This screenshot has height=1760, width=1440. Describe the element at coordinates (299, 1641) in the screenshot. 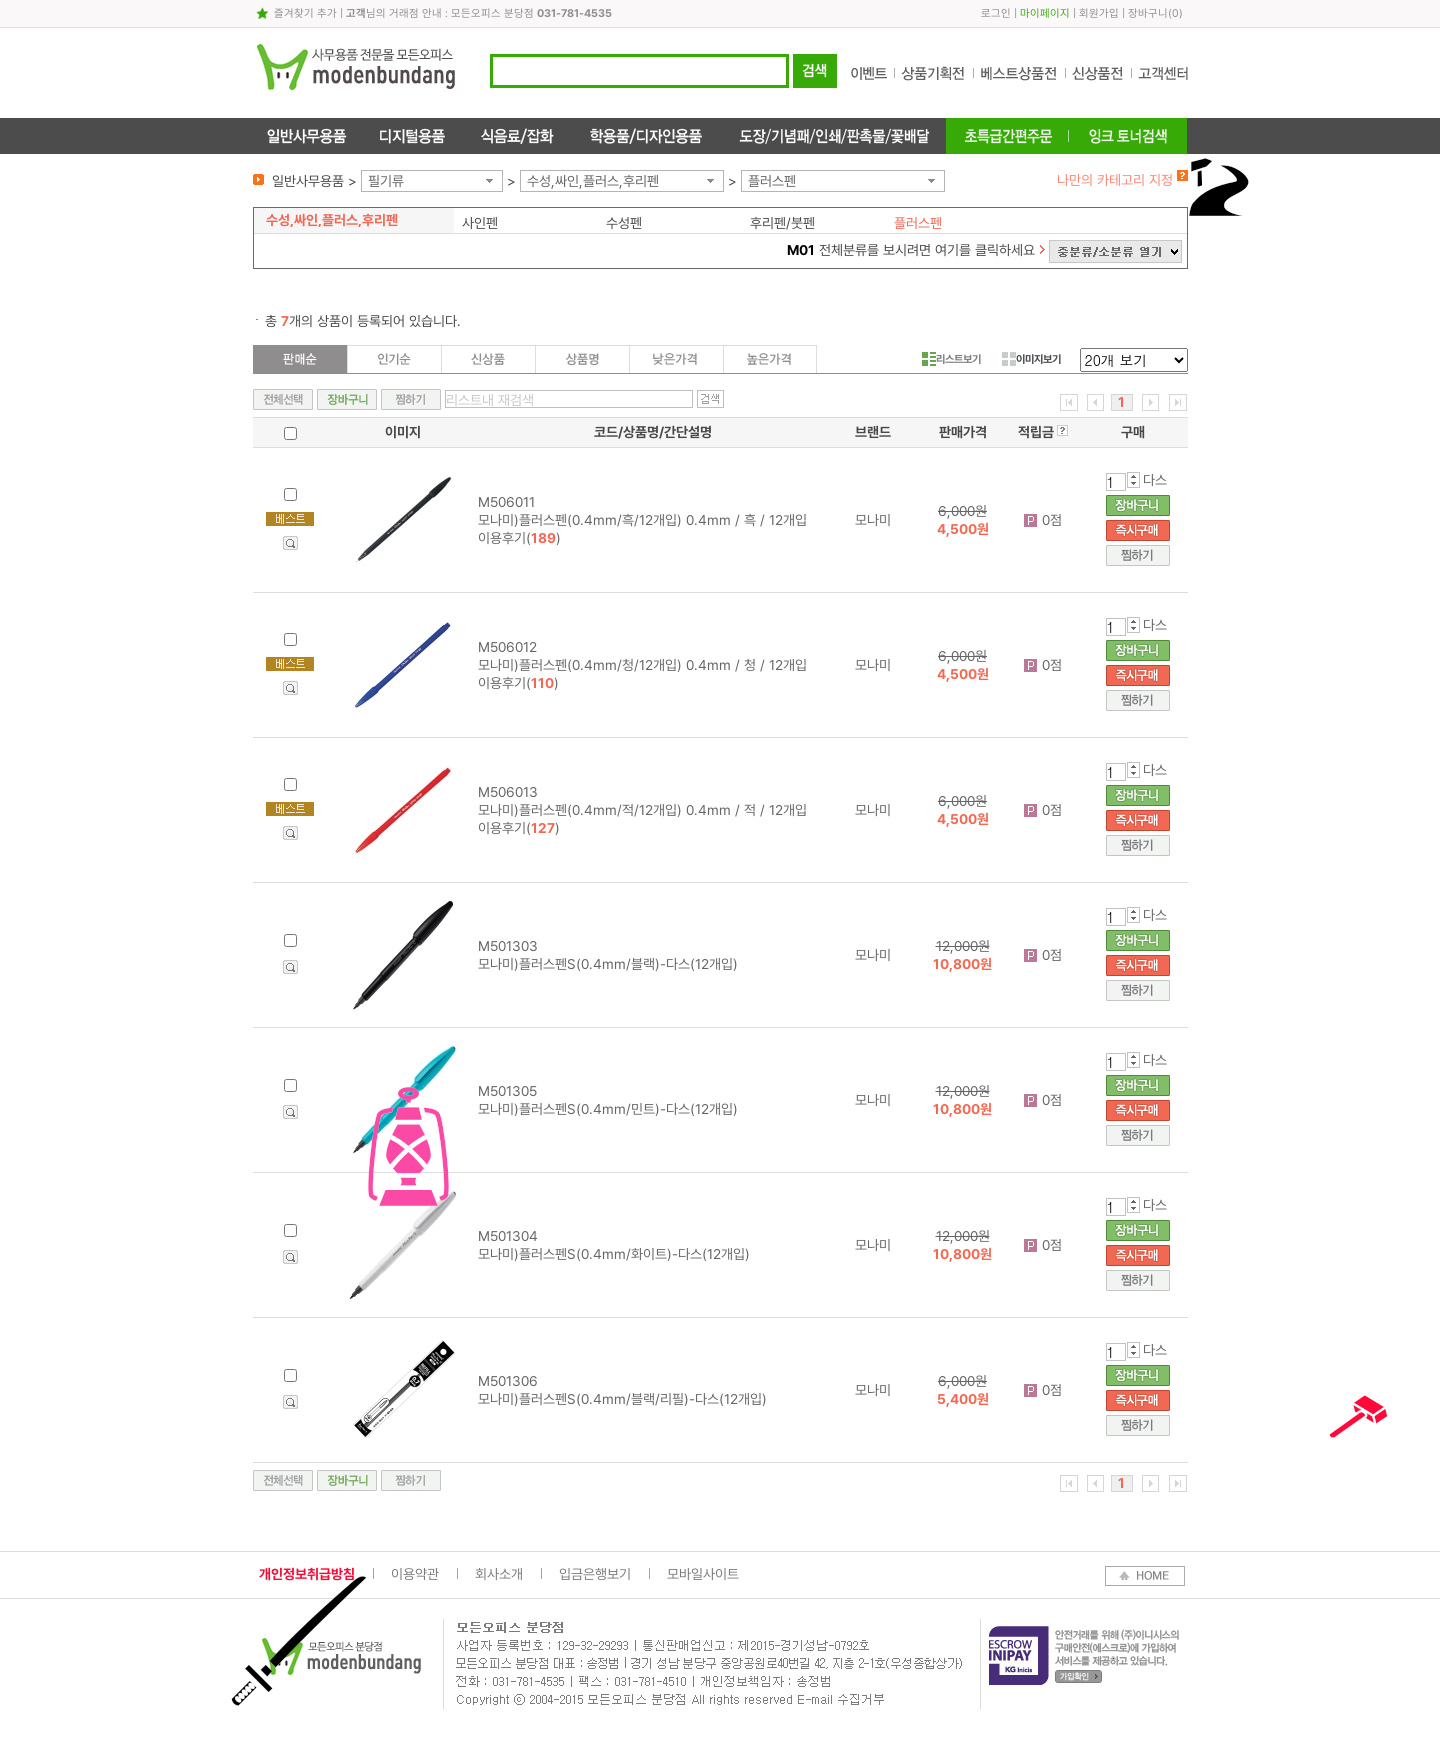

I see `select katana as your weapon` at that location.